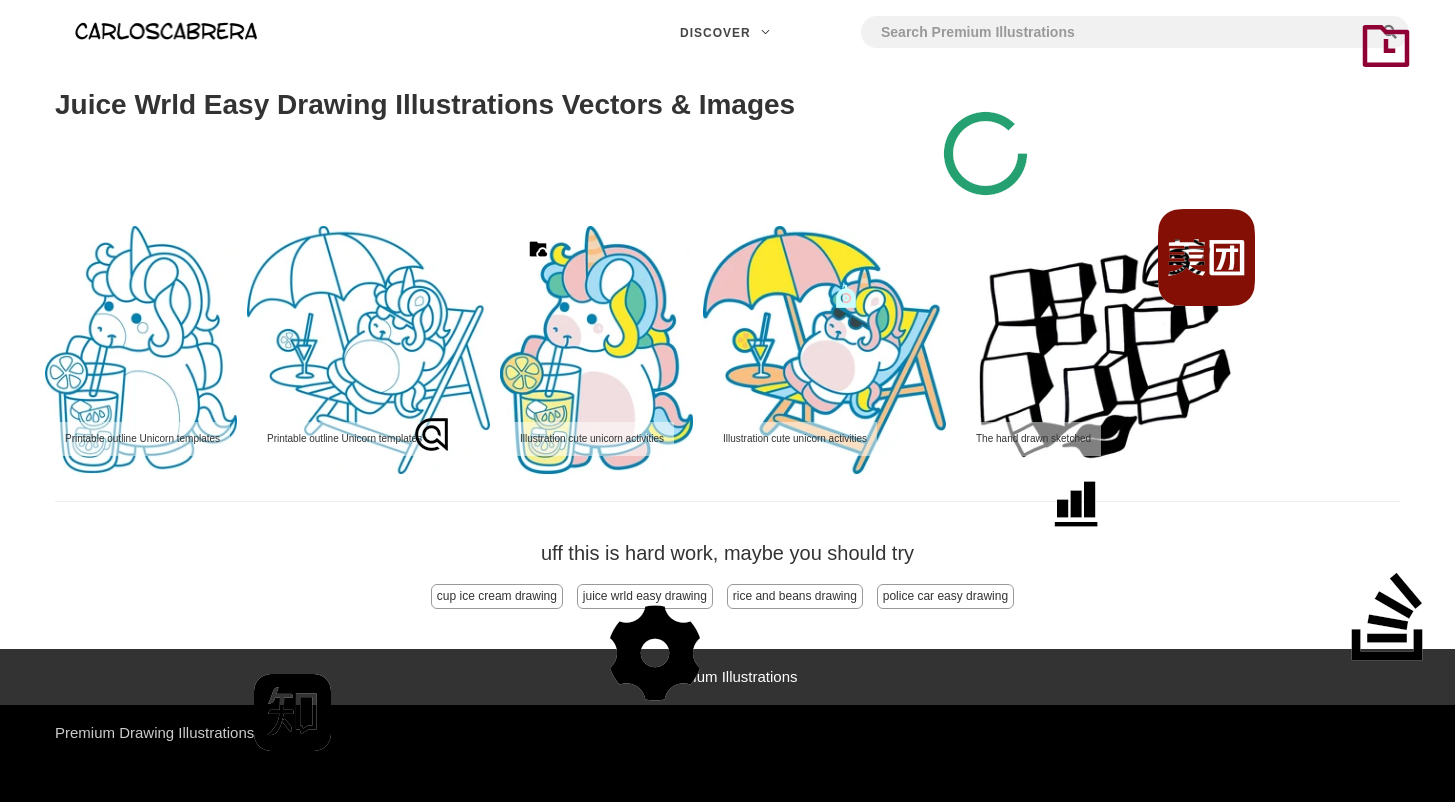  I want to click on indicates content is loading, so click(985, 153).